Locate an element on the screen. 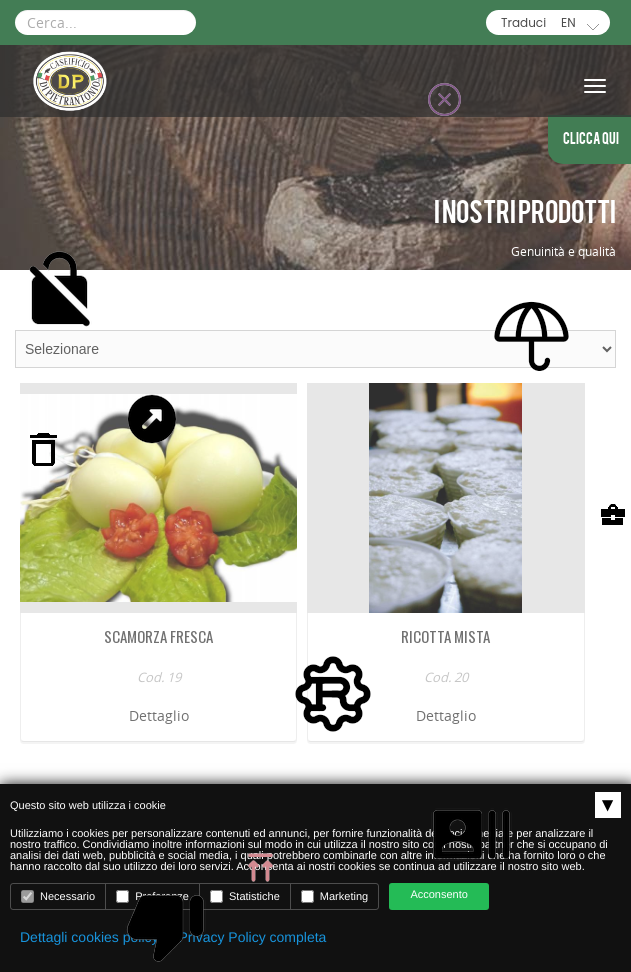  upload multiple files is located at coordinates (260, 867).